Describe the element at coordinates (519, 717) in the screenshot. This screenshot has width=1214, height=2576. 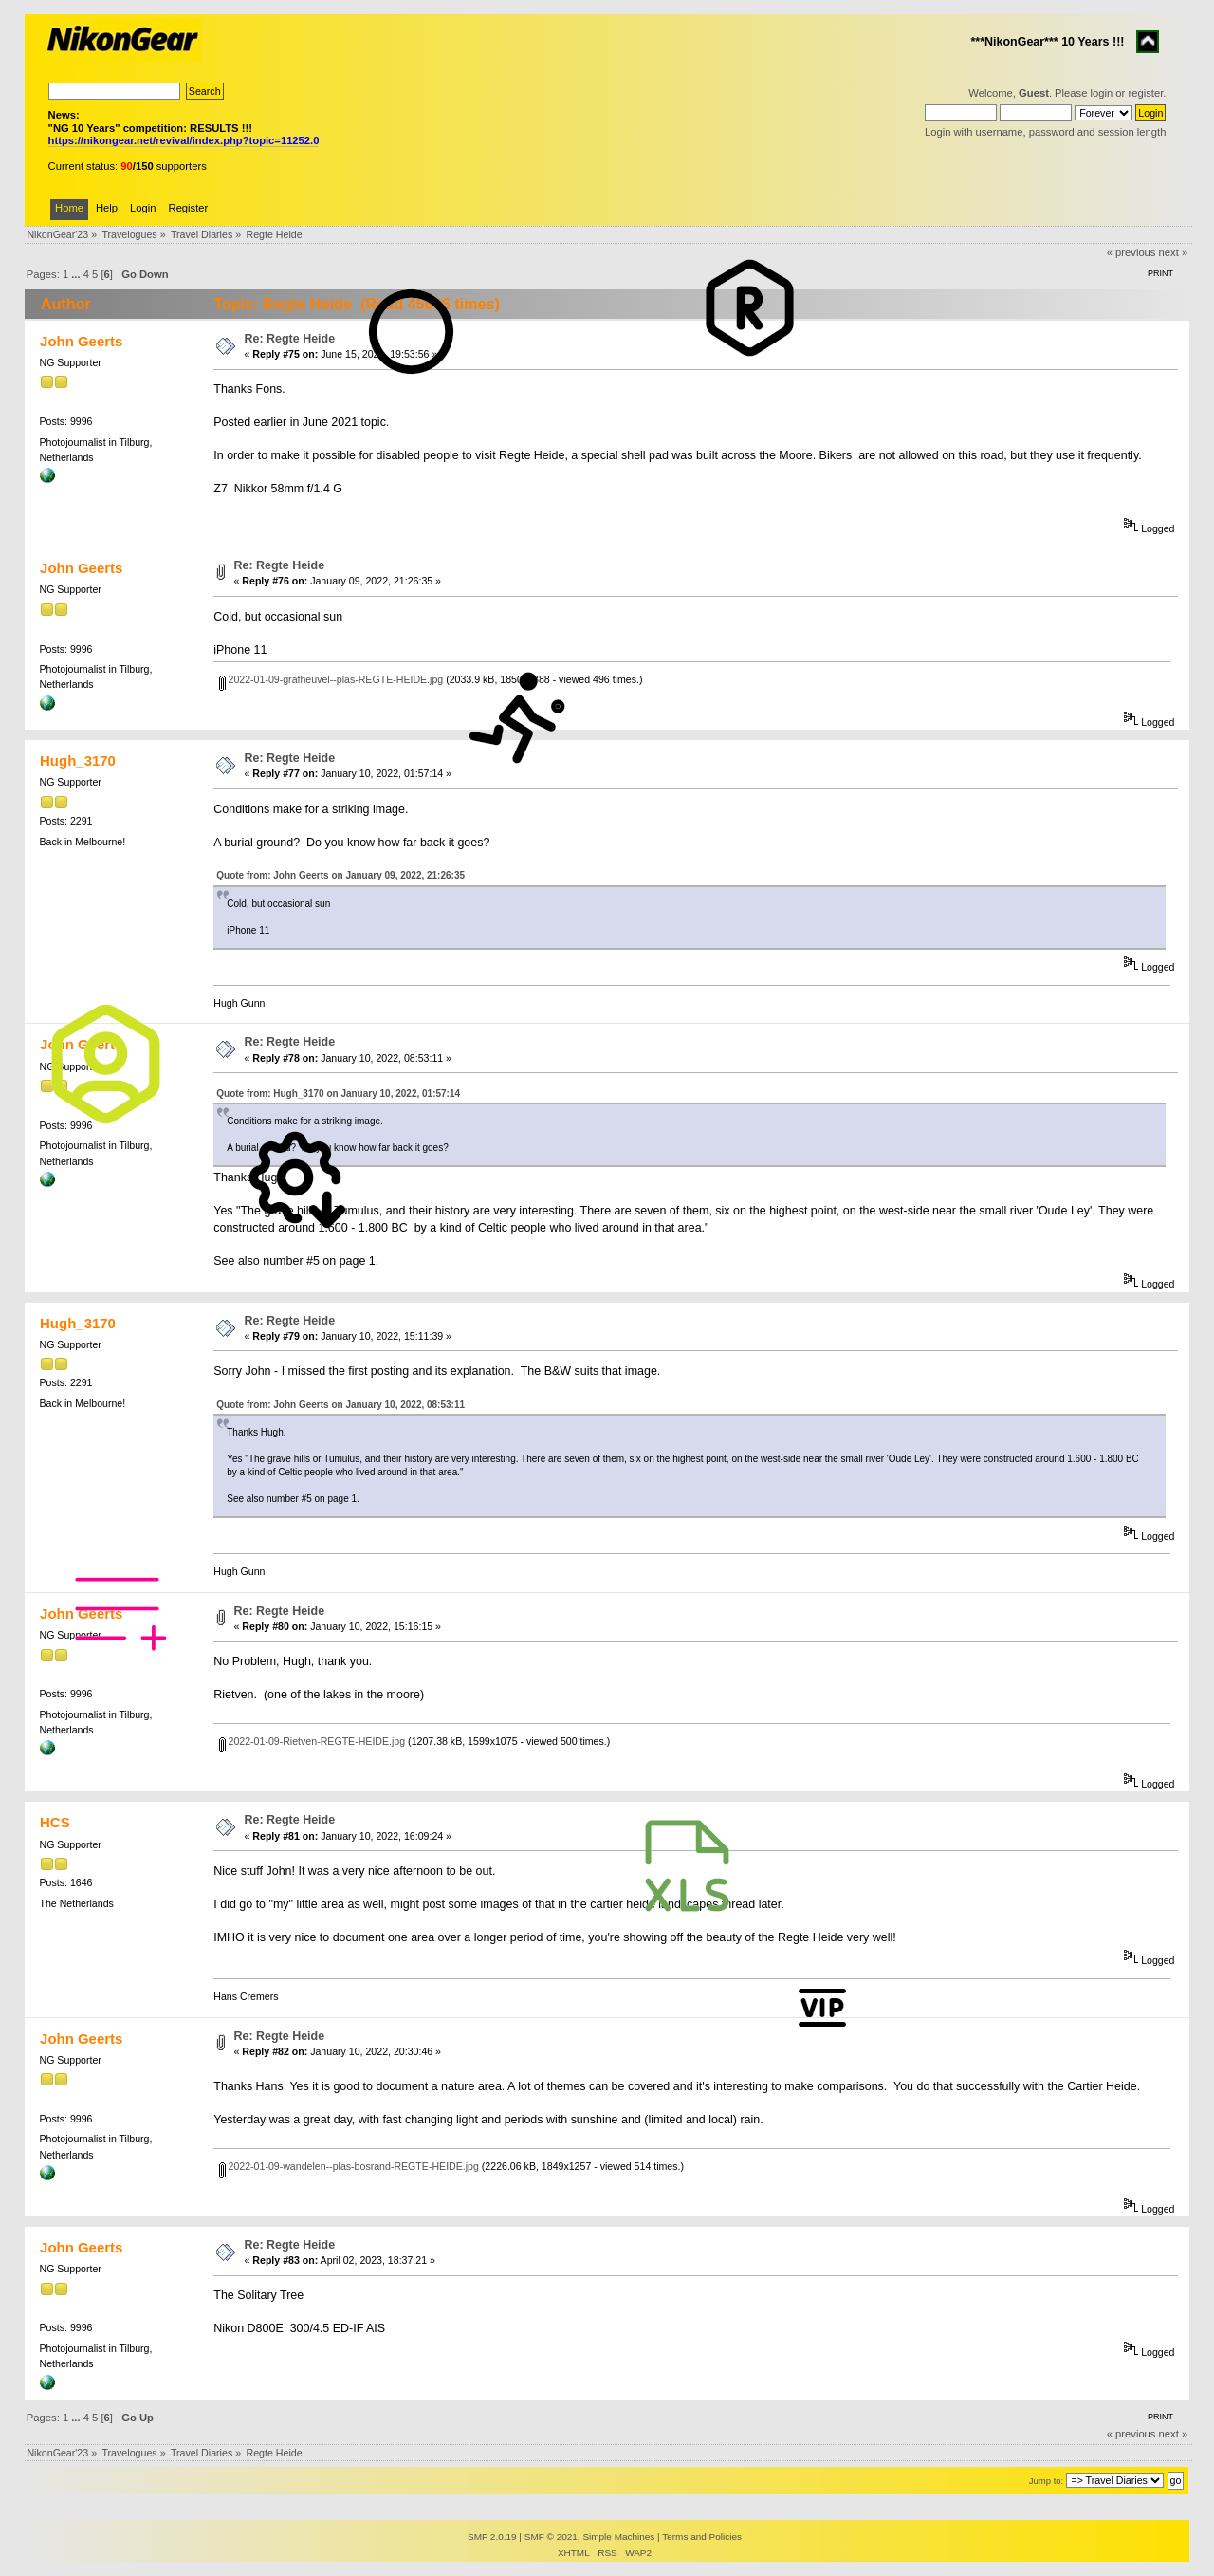
I see `access volleyball or beach sports activities` at that location.